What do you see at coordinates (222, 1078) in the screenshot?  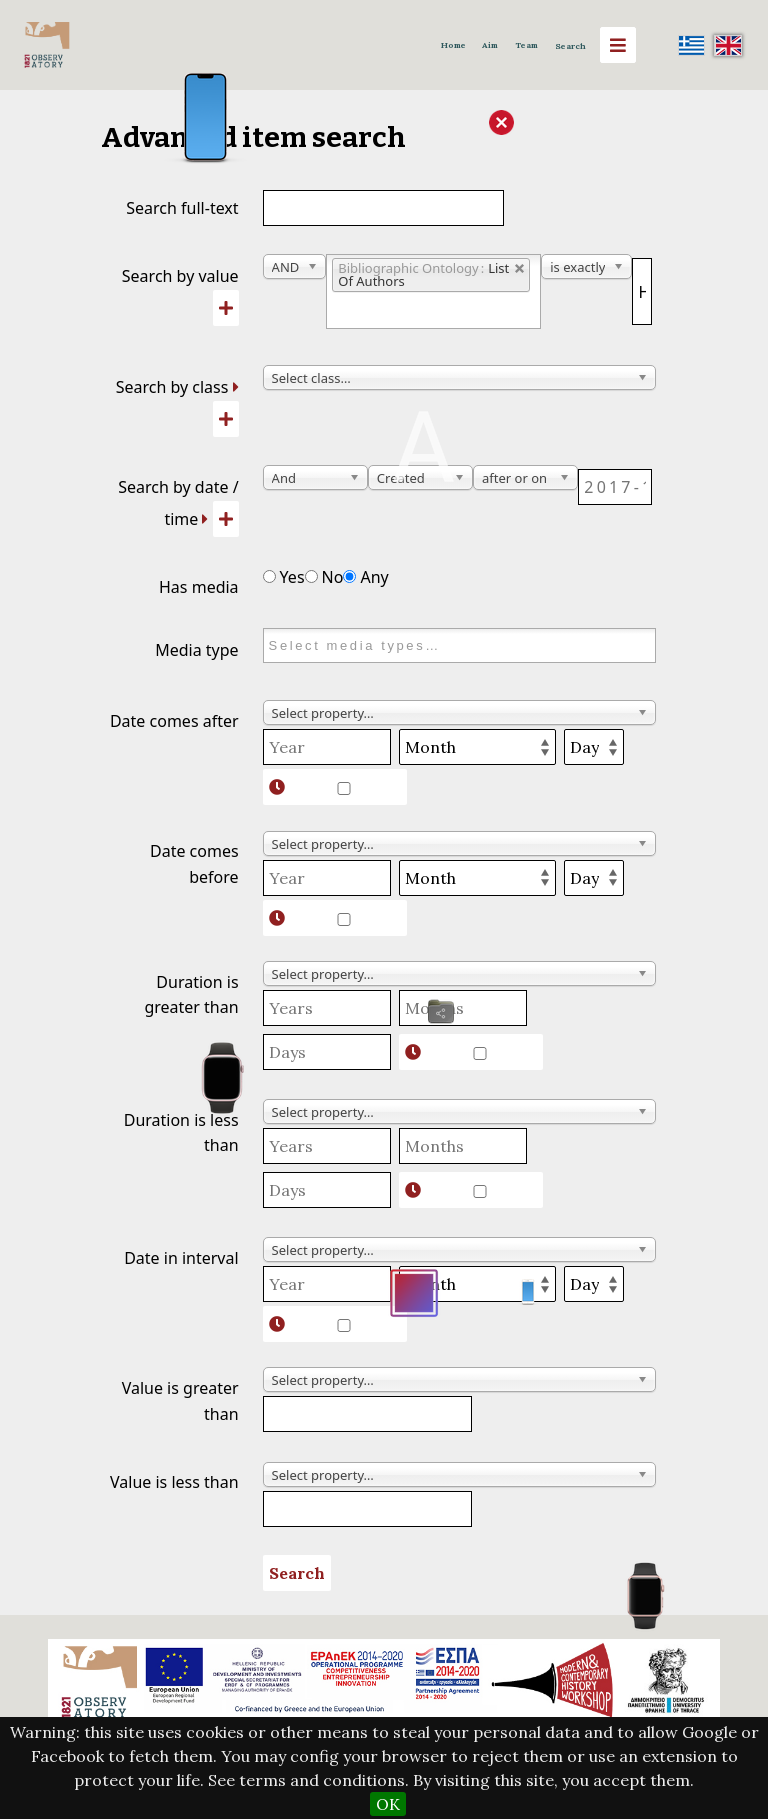 I see `apple watch series 9 device icon` at bounding box center [222, 1078].